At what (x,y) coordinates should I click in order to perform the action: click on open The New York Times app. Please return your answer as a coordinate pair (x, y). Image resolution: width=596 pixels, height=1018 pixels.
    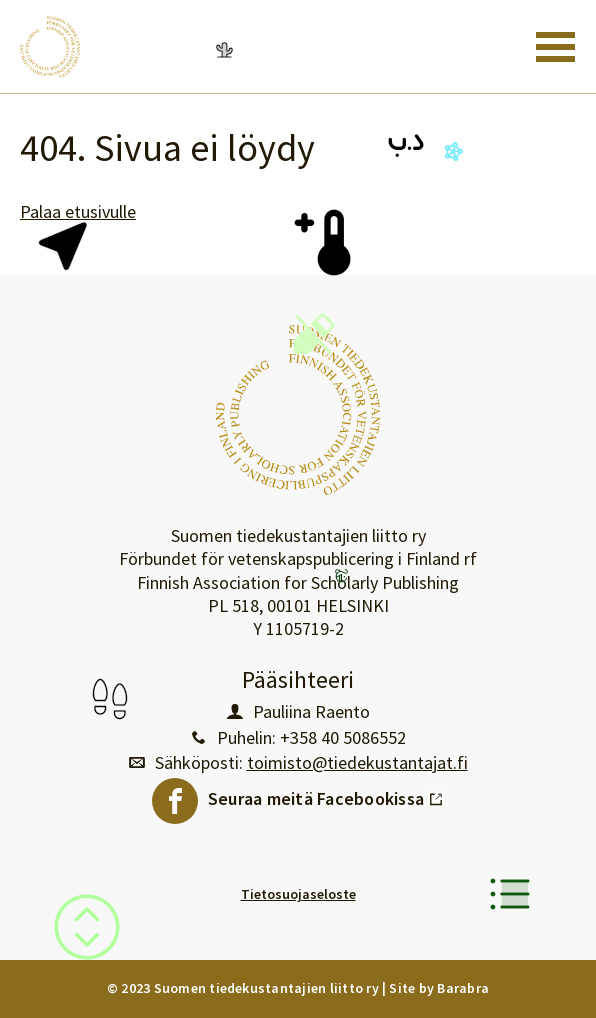
    Looking at the image, I should click on (341, 575).